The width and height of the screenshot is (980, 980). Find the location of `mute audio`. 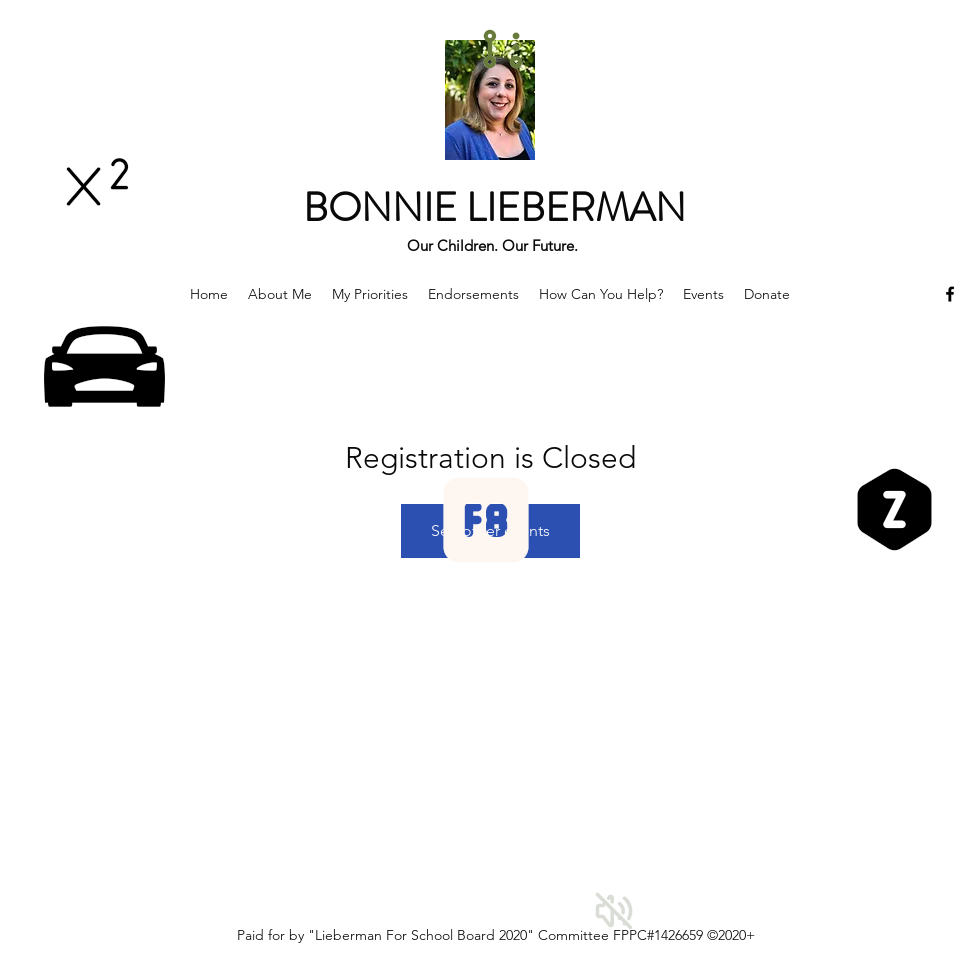

mute audio is located at coordinates (614, 911).